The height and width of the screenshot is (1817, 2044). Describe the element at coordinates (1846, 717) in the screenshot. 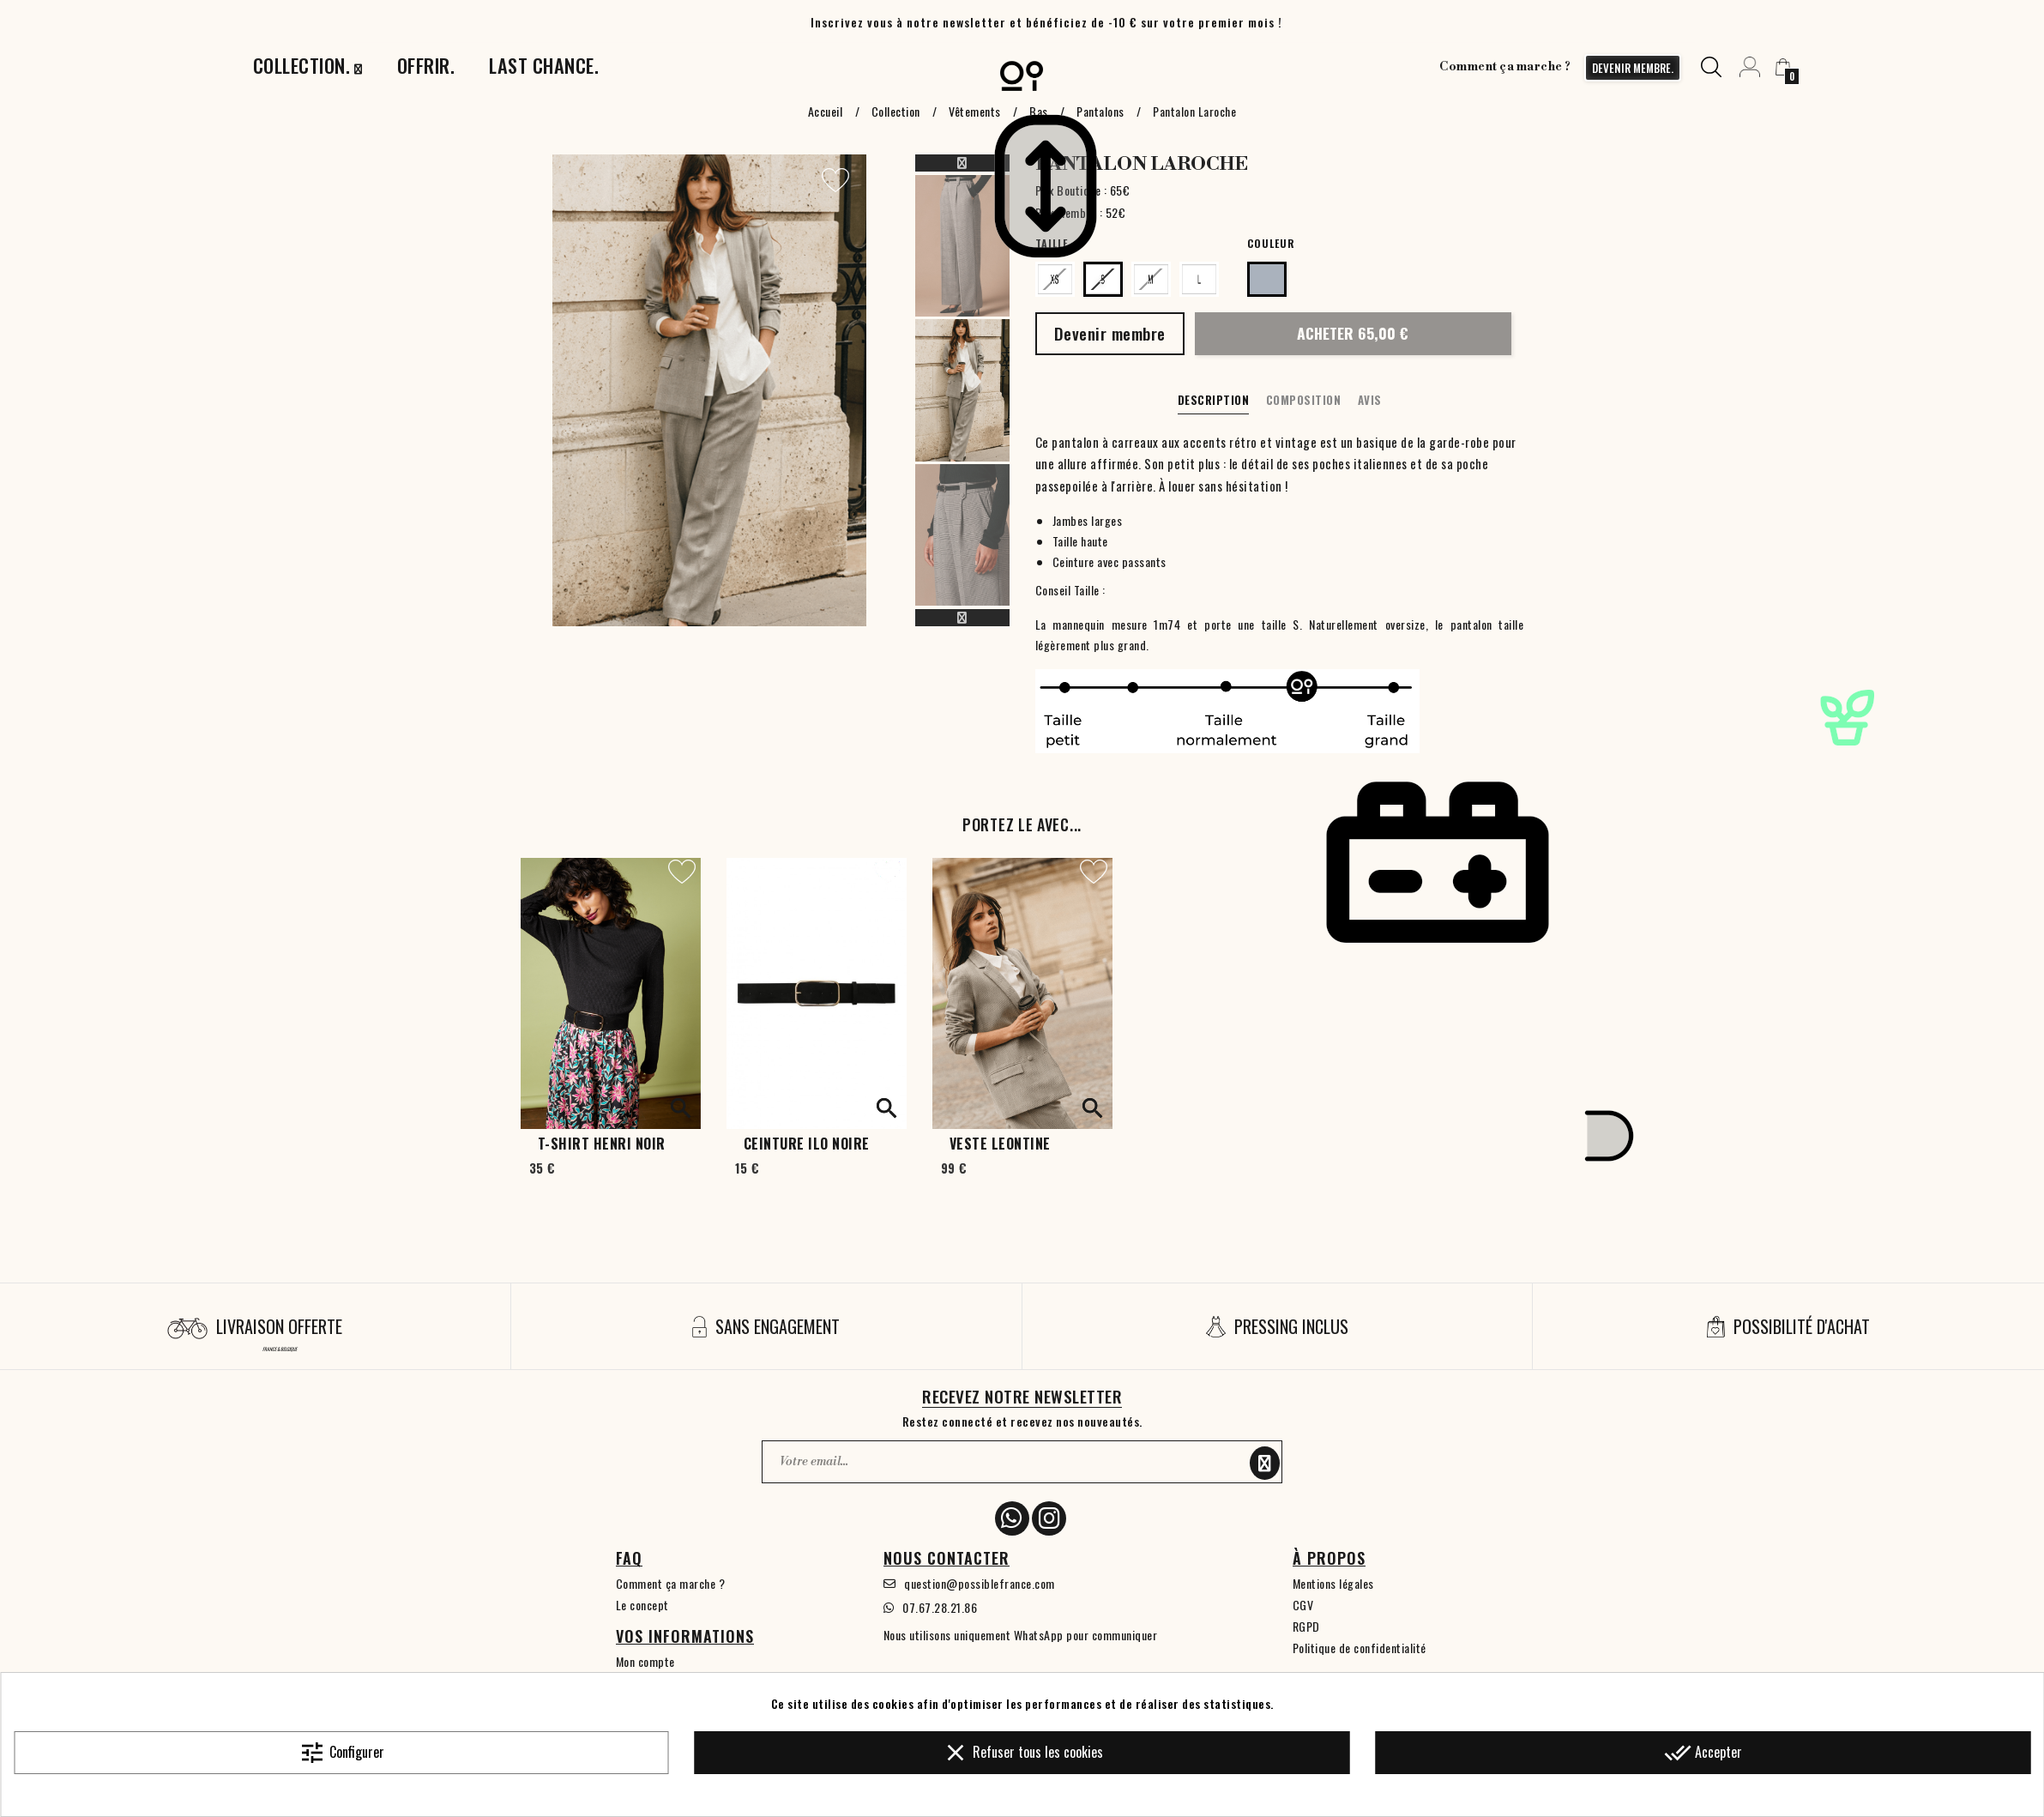

I see `access plant care or gardening features` at that location.